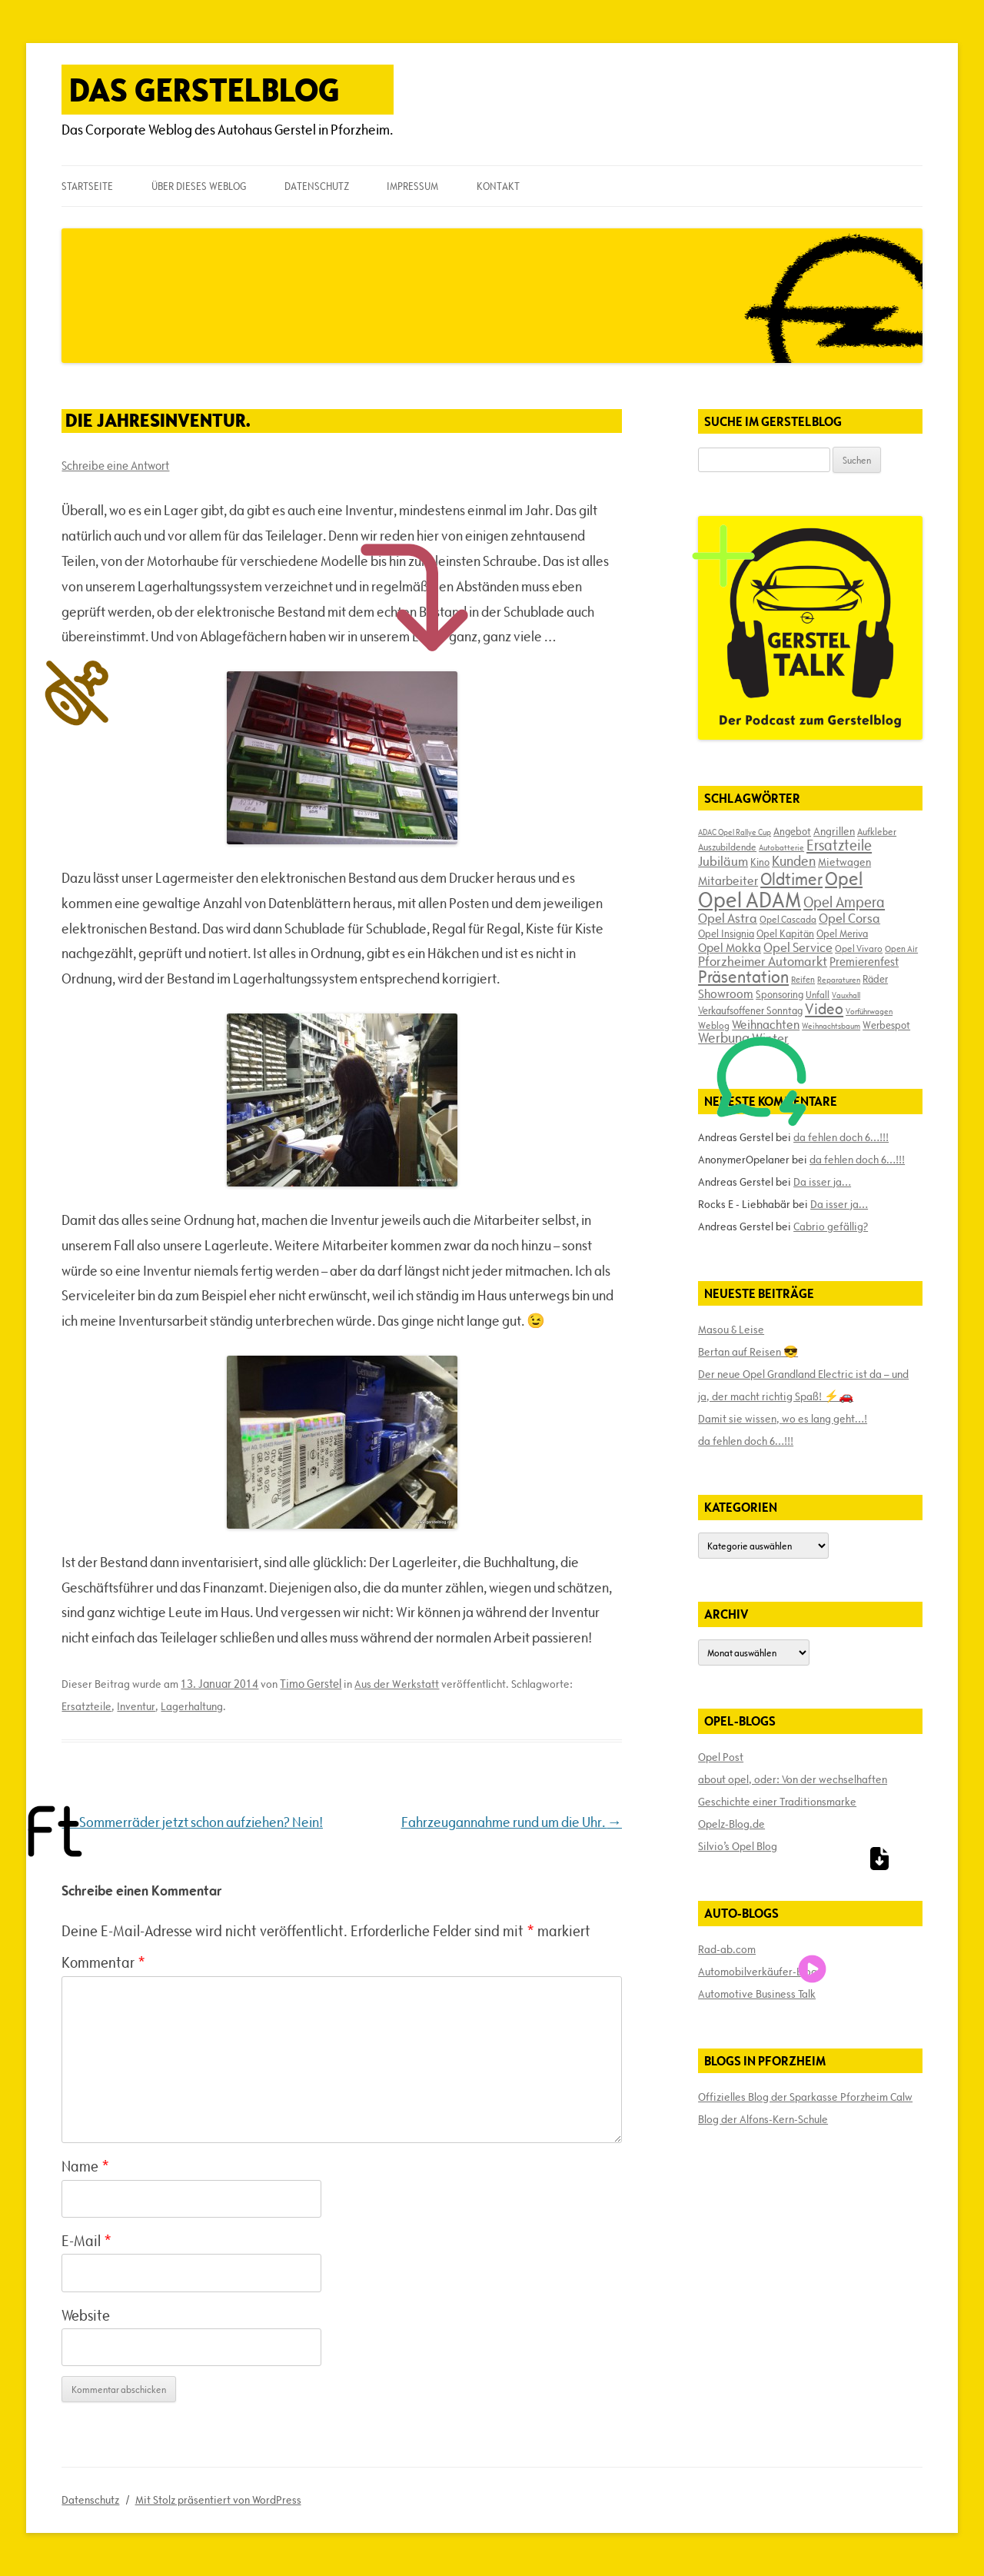 This screenshot has height=2576, width=984. I want to click on navigate right then down, so click(414, 597).